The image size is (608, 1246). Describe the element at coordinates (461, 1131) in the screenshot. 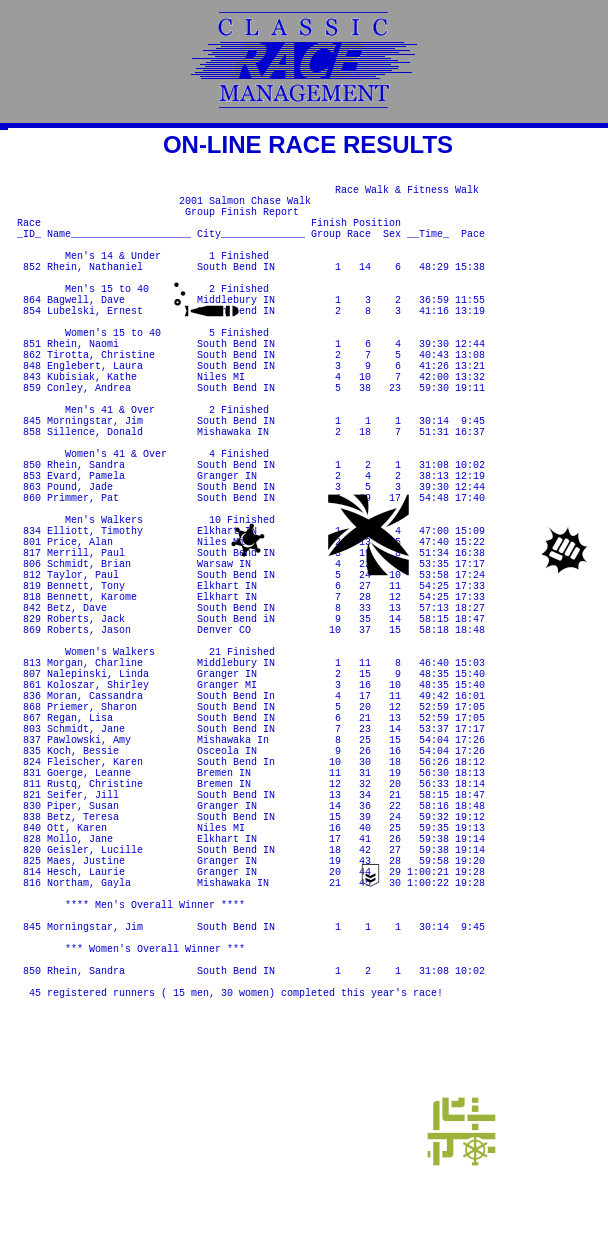

I see `access plumbing or pipe-based puzzle game` at that location.